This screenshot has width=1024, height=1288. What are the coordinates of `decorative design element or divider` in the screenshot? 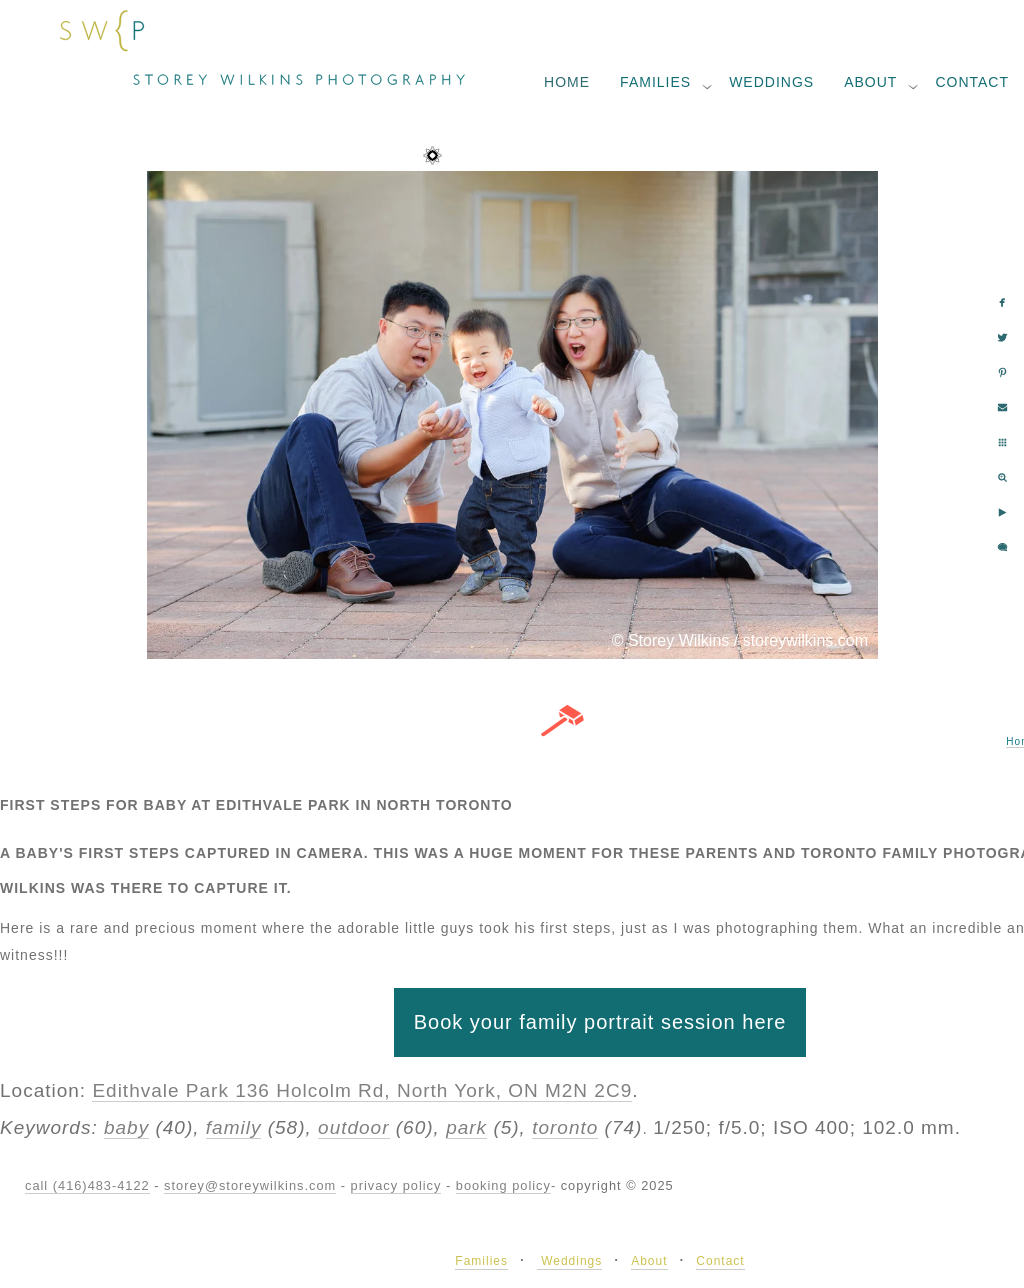 It's located at (432, 155).